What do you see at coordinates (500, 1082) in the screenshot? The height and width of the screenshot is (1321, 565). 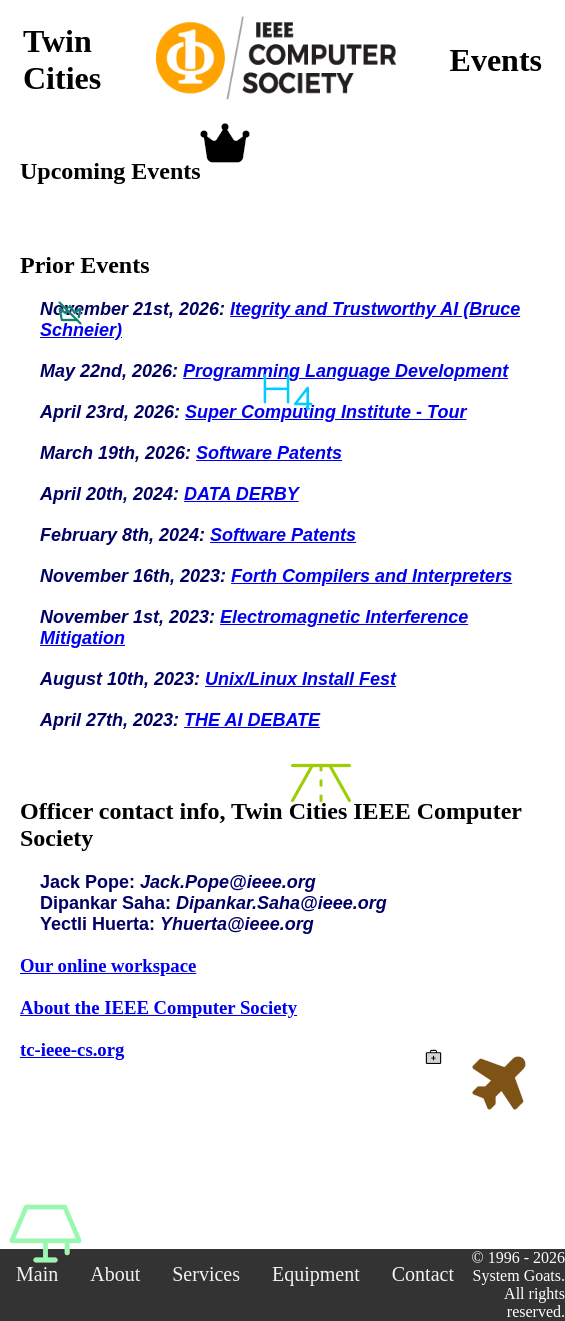 I see `enable airplane mode` at bounding box center [500, 1082].